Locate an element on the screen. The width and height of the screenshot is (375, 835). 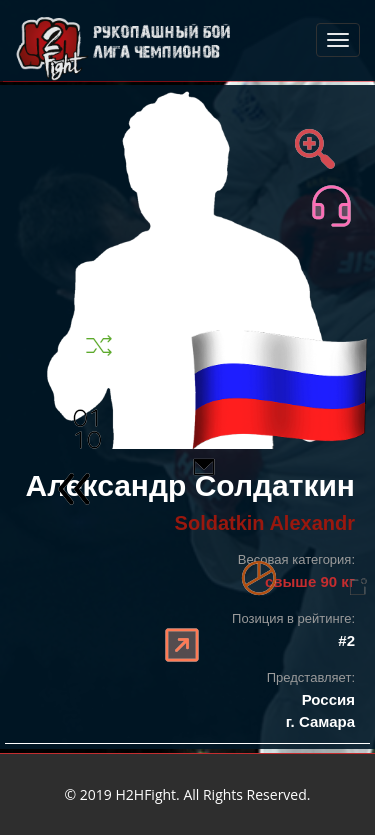
view or access binary/code data is located at coordinates (87, 429).